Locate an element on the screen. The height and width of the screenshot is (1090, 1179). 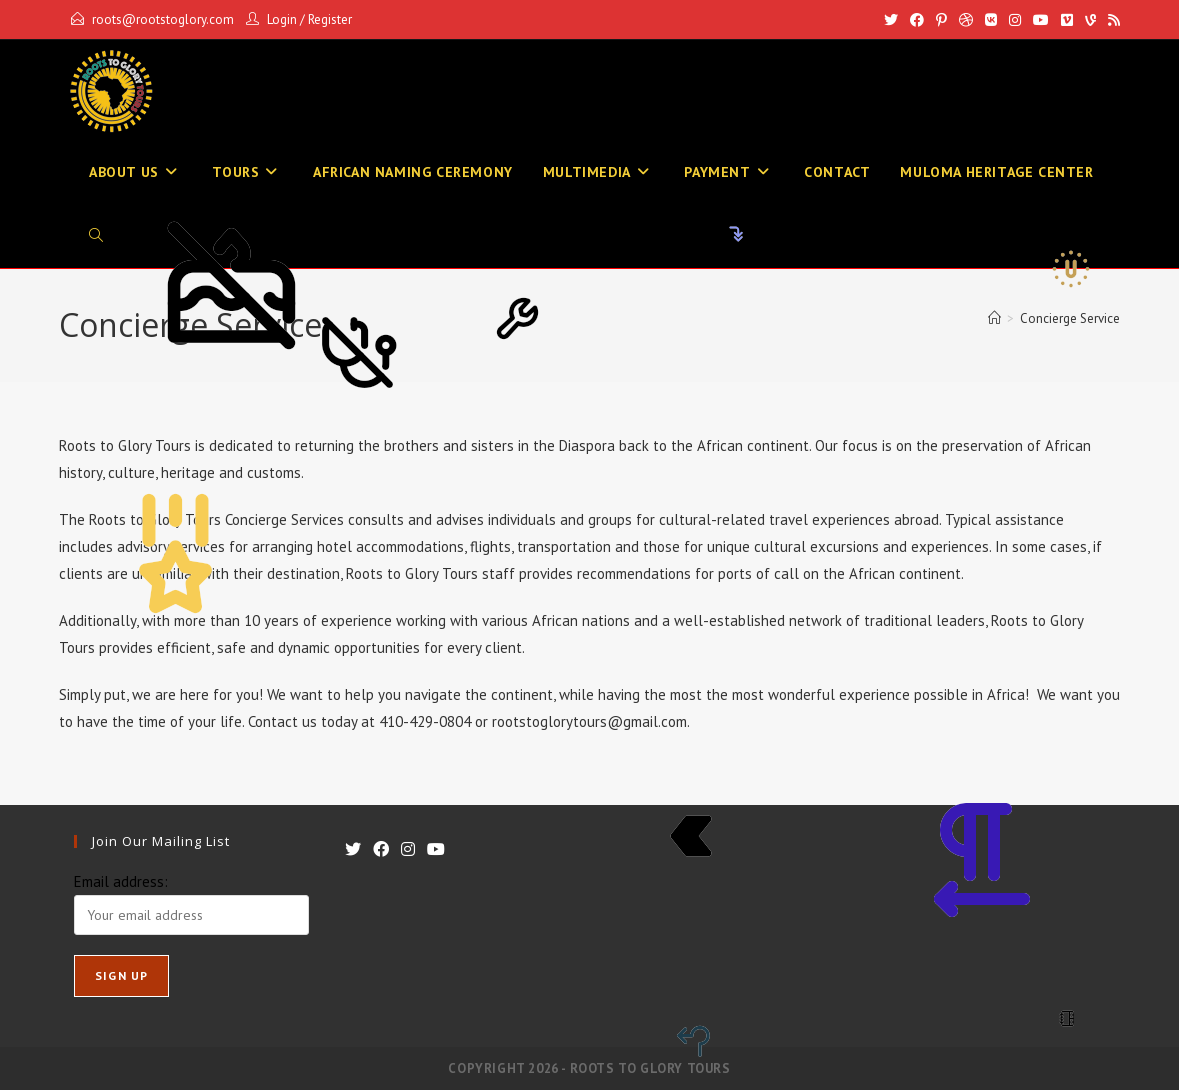
take the left exit at the roundabout is located at coordinates (693, 1040).